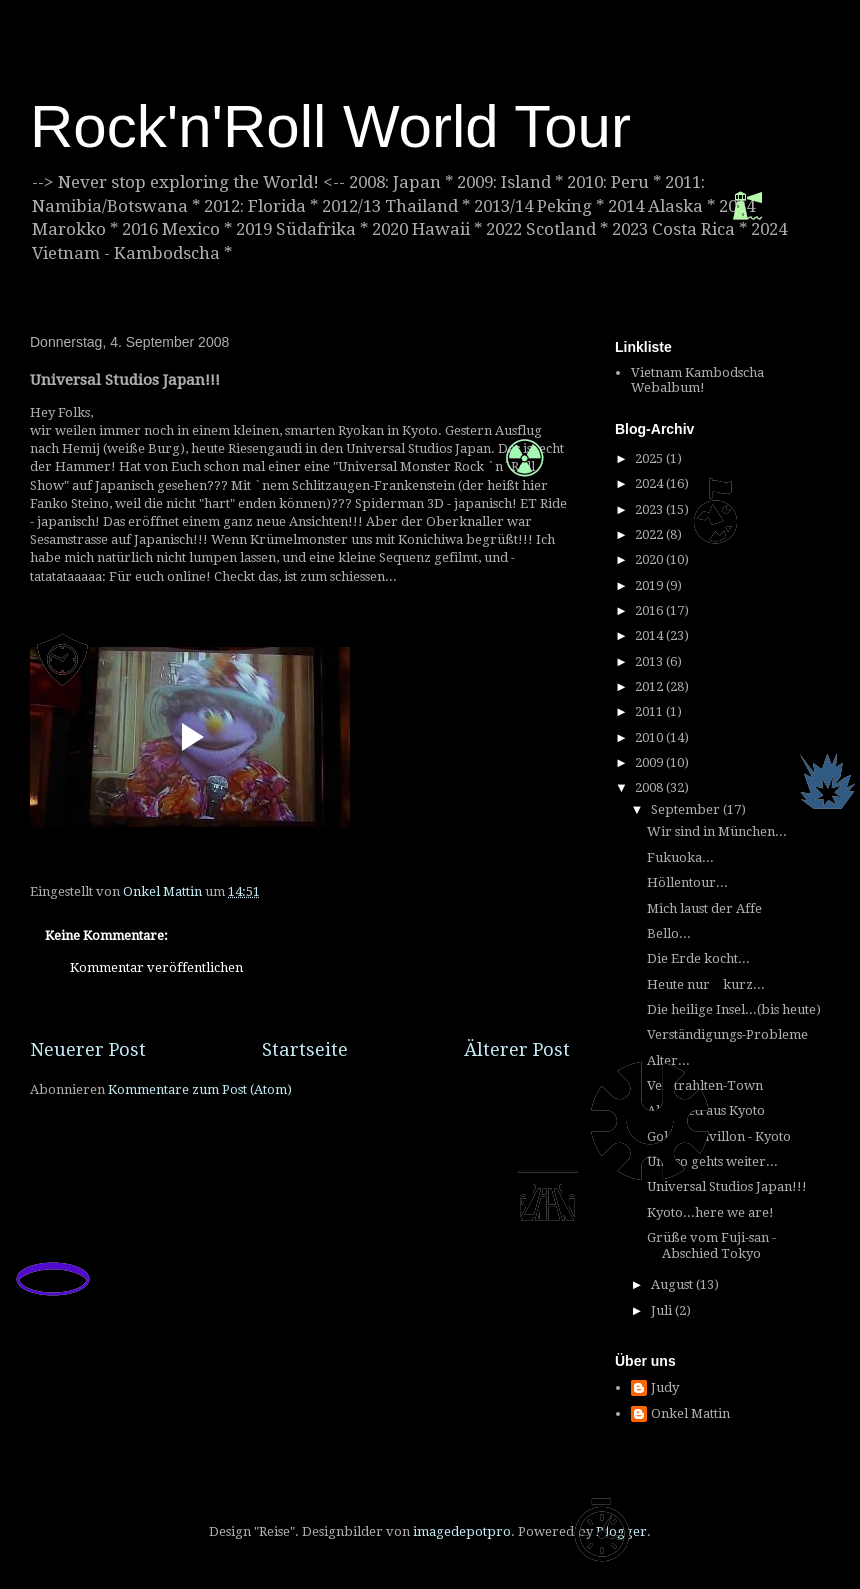 The height and width of the screenshot is (1589, 860). What do you see at coordinates (525, 458) in the screenshot?
I see `indicates radioactive or hazardous material warning` at bounding box center [525, 458].